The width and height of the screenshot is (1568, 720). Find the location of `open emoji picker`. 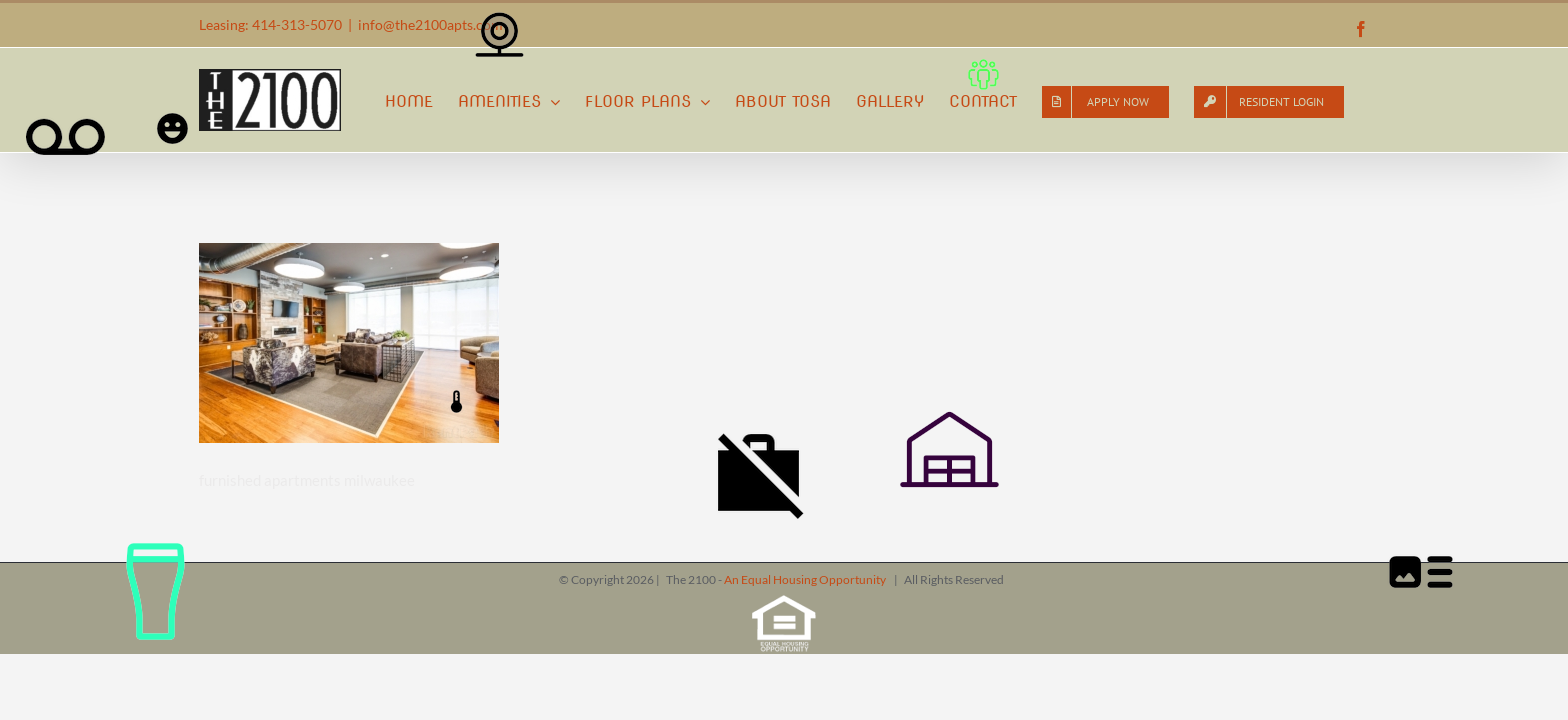

open emoji picker is located at coordinates (172, 128).